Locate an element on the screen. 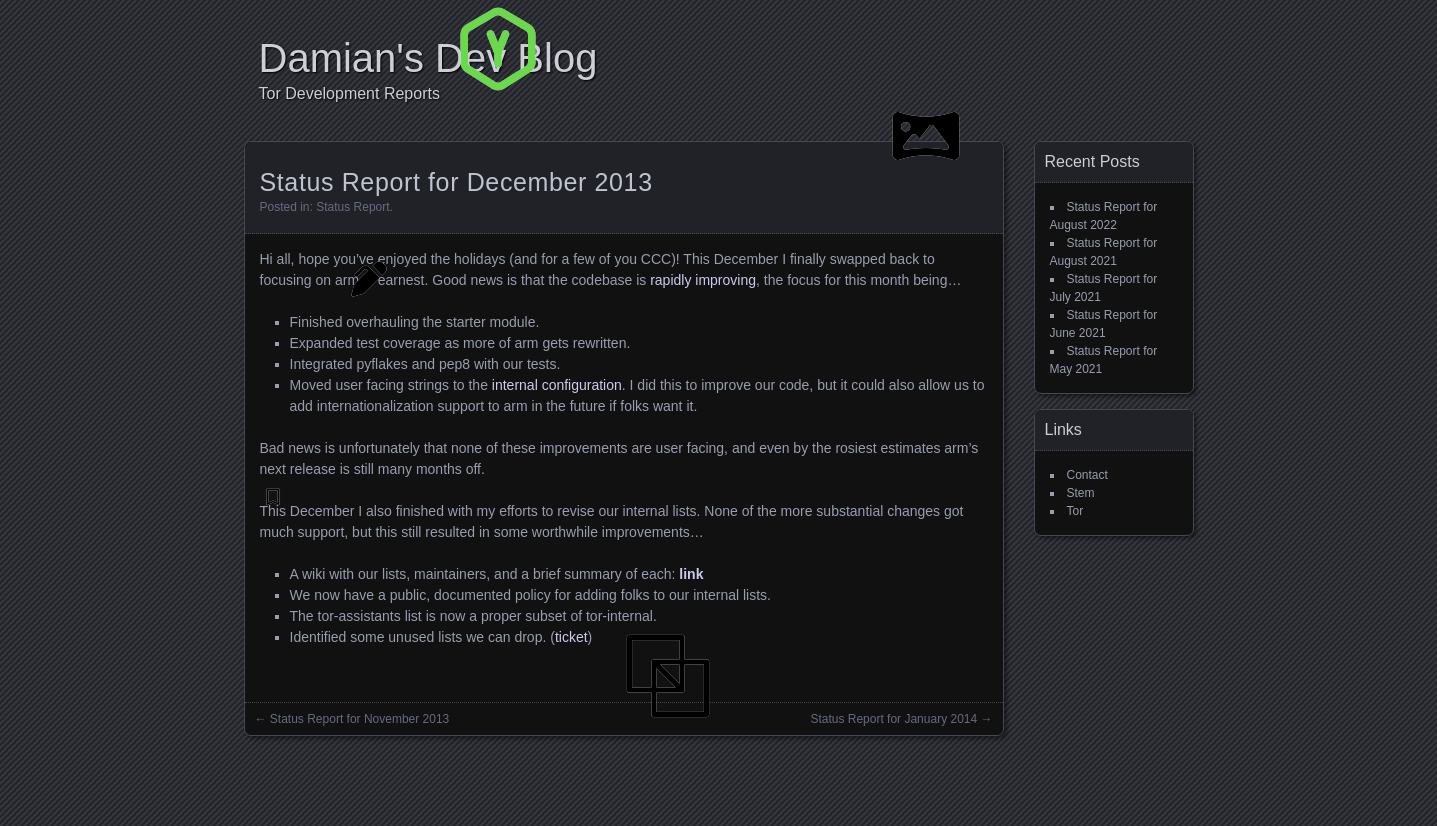 The width and height of the screenshot is (1437, 826). merge or intersect selected layers is located at coordinates (668, 676).